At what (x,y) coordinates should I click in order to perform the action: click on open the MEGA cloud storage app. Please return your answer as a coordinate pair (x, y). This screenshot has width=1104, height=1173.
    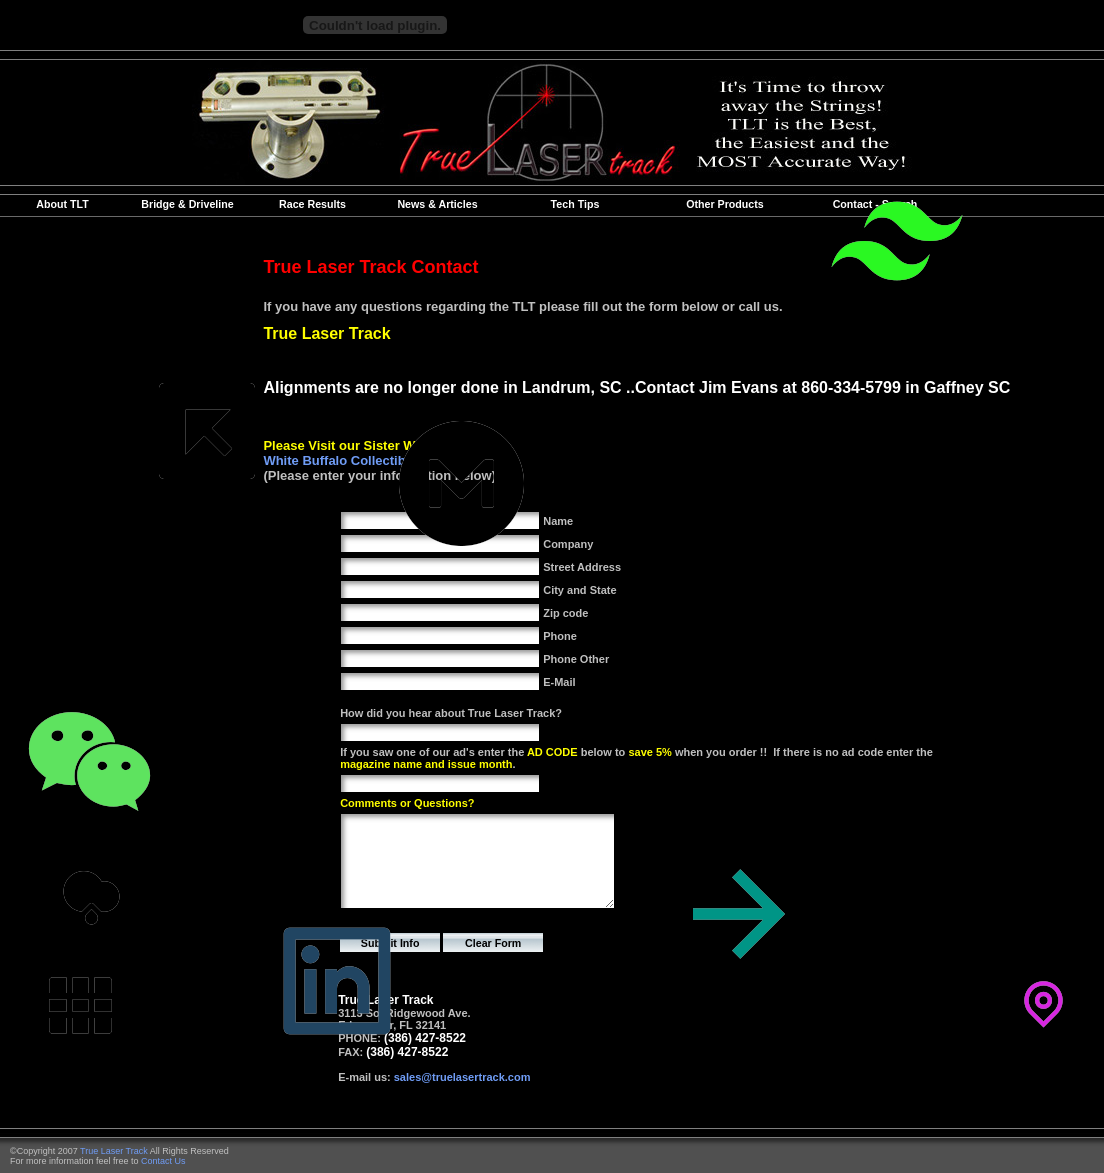
    Looking at the image, I should click on (461, 483).